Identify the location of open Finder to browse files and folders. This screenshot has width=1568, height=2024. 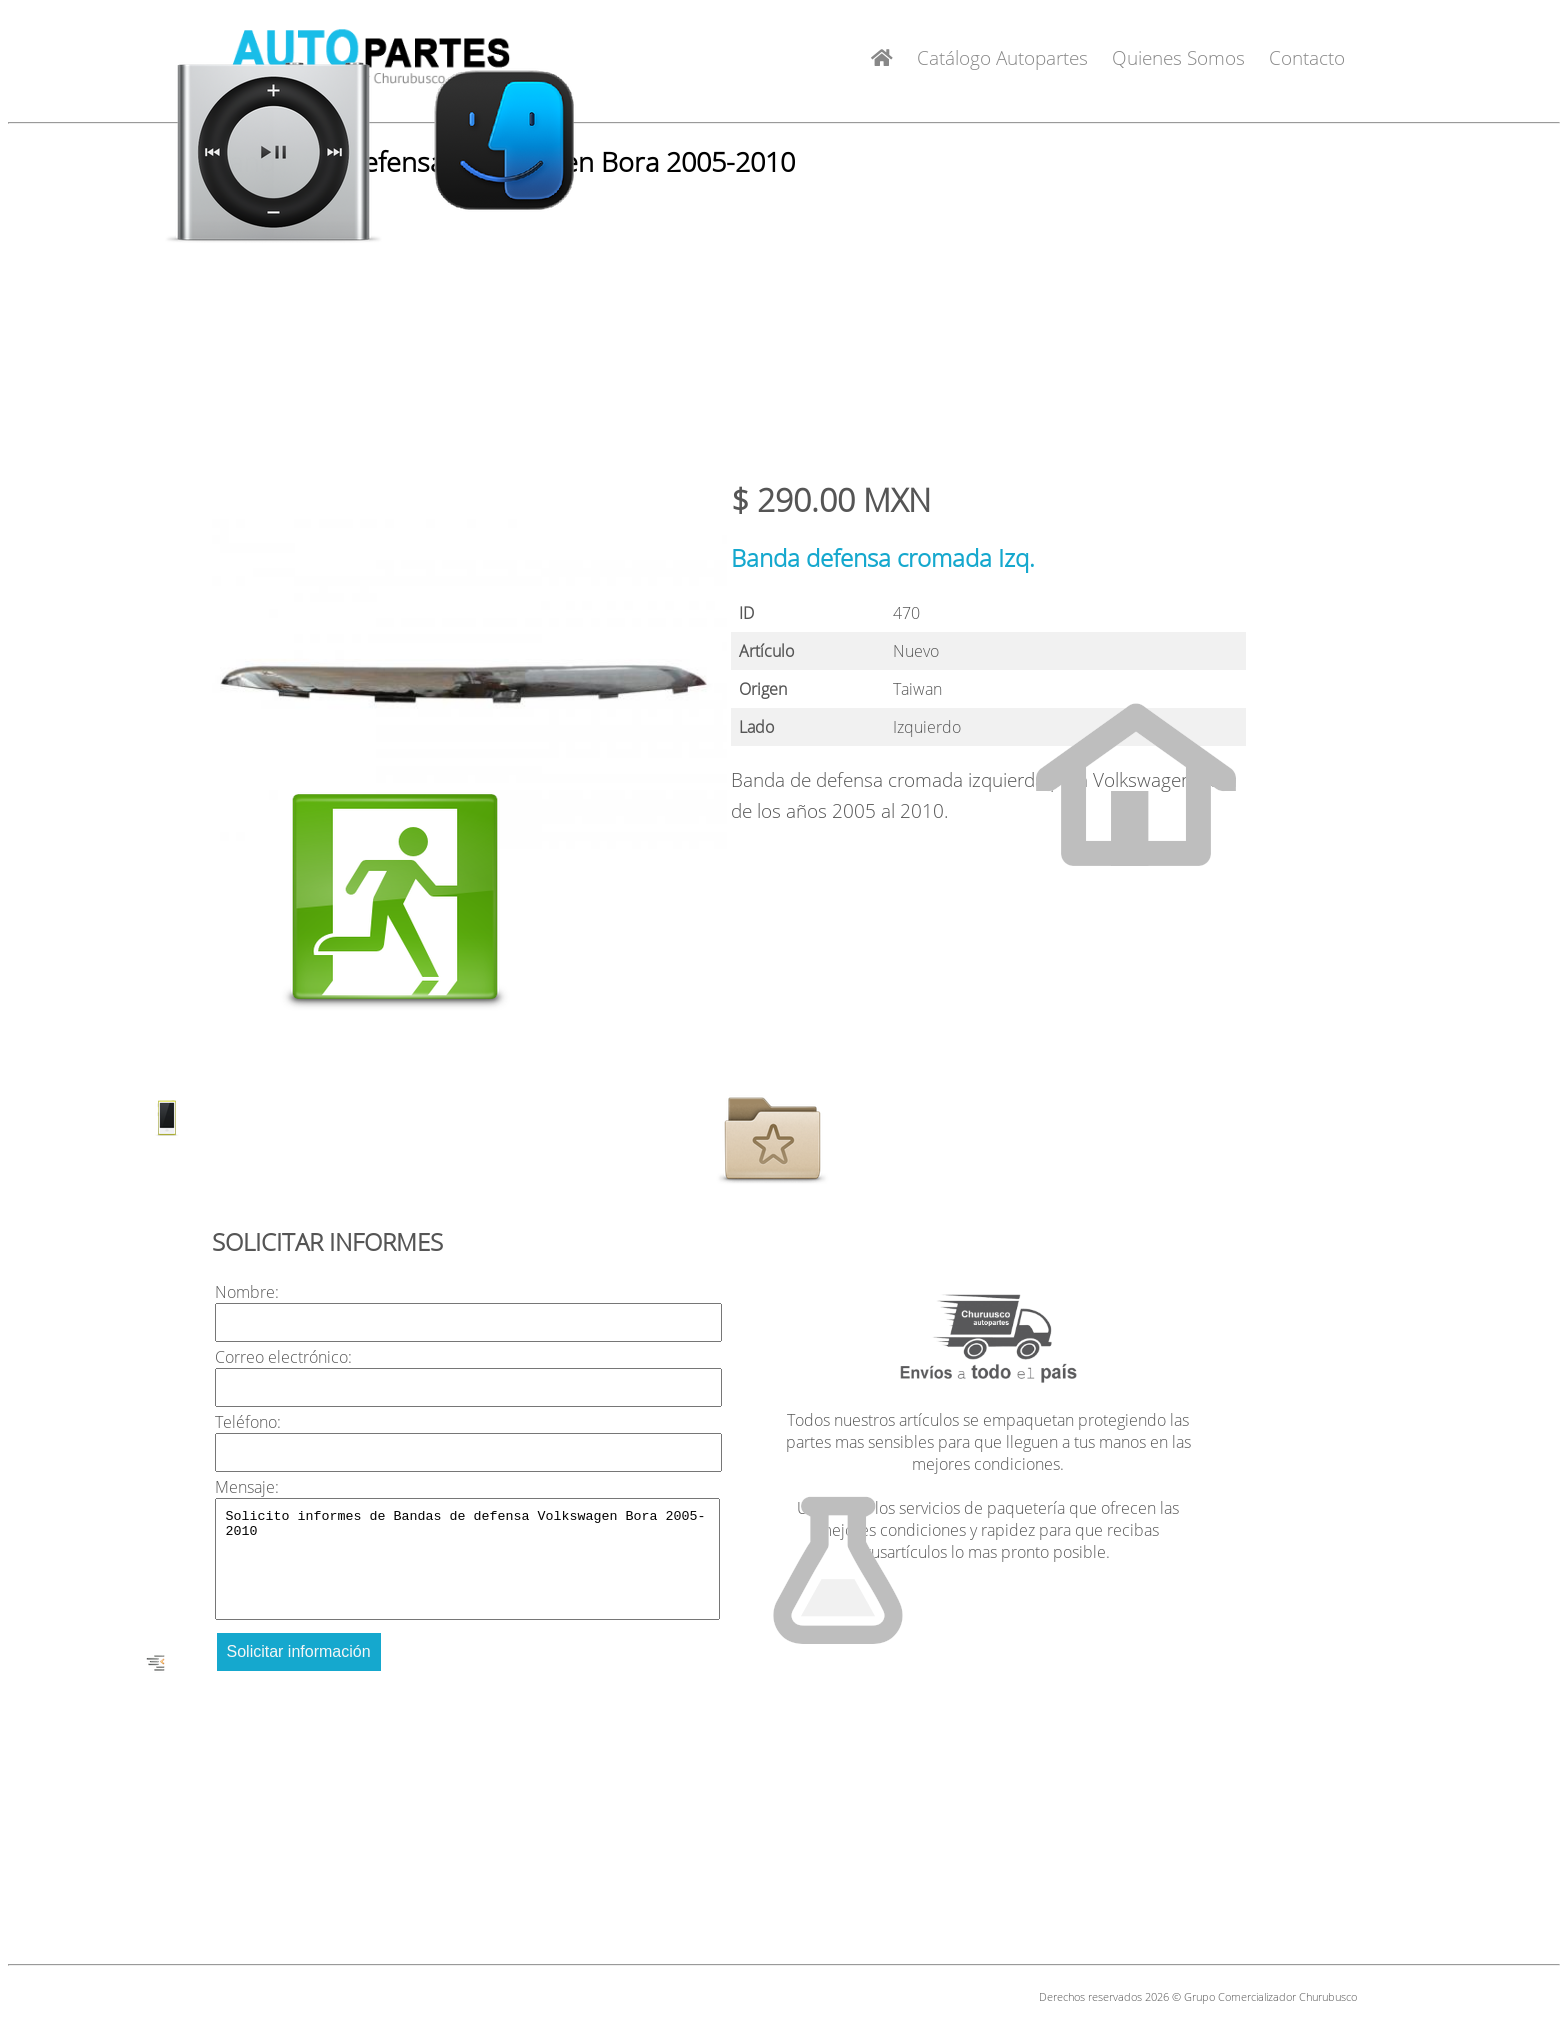
(504, 140).